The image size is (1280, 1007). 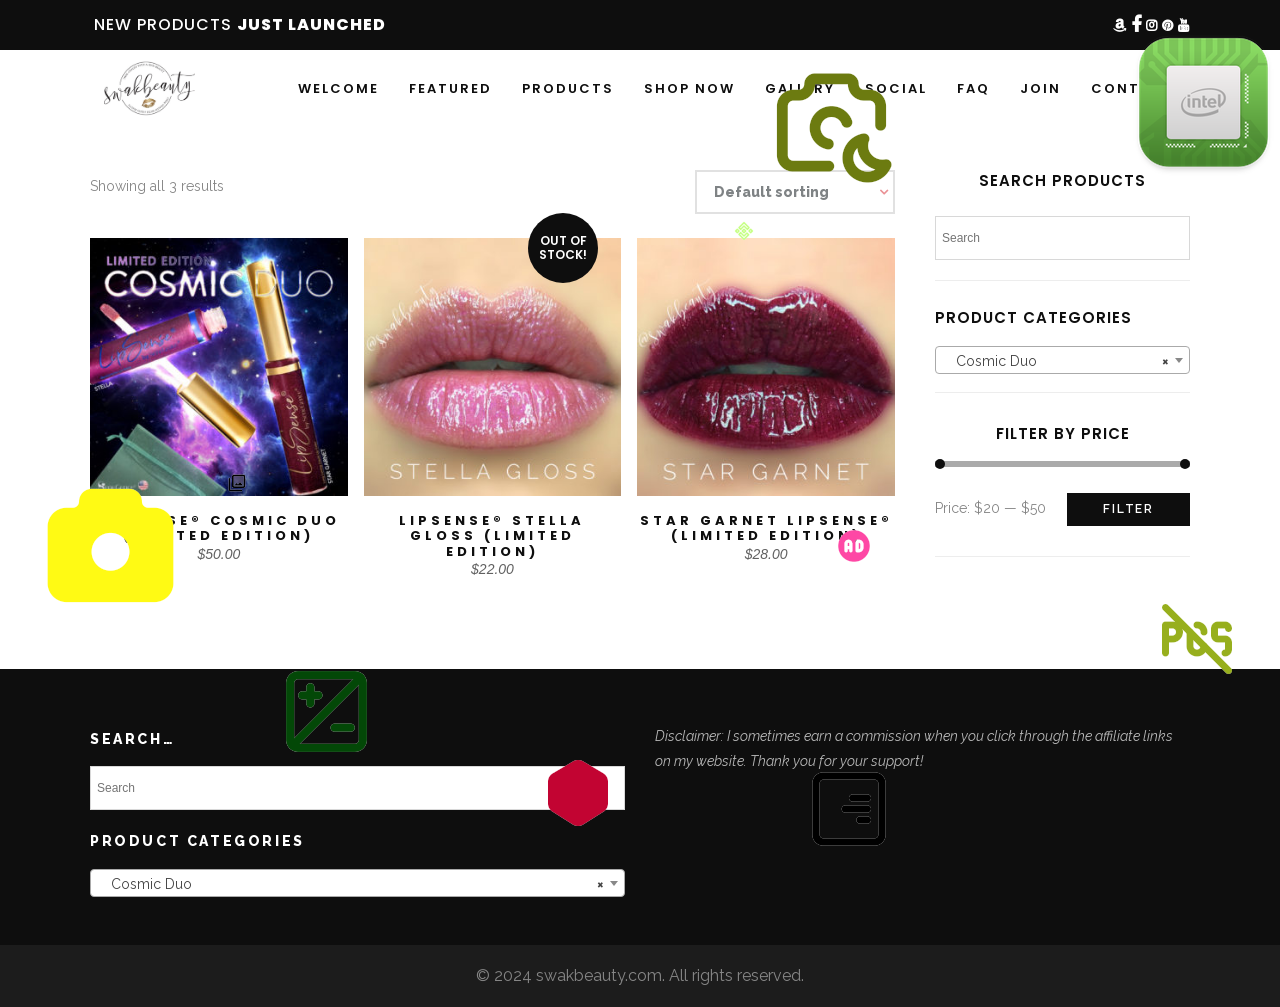 What do you see at coordinates (854, 546) in the screenshot?
I see `indicates sponsored or advertisement content` at bounding box center [854, 546].